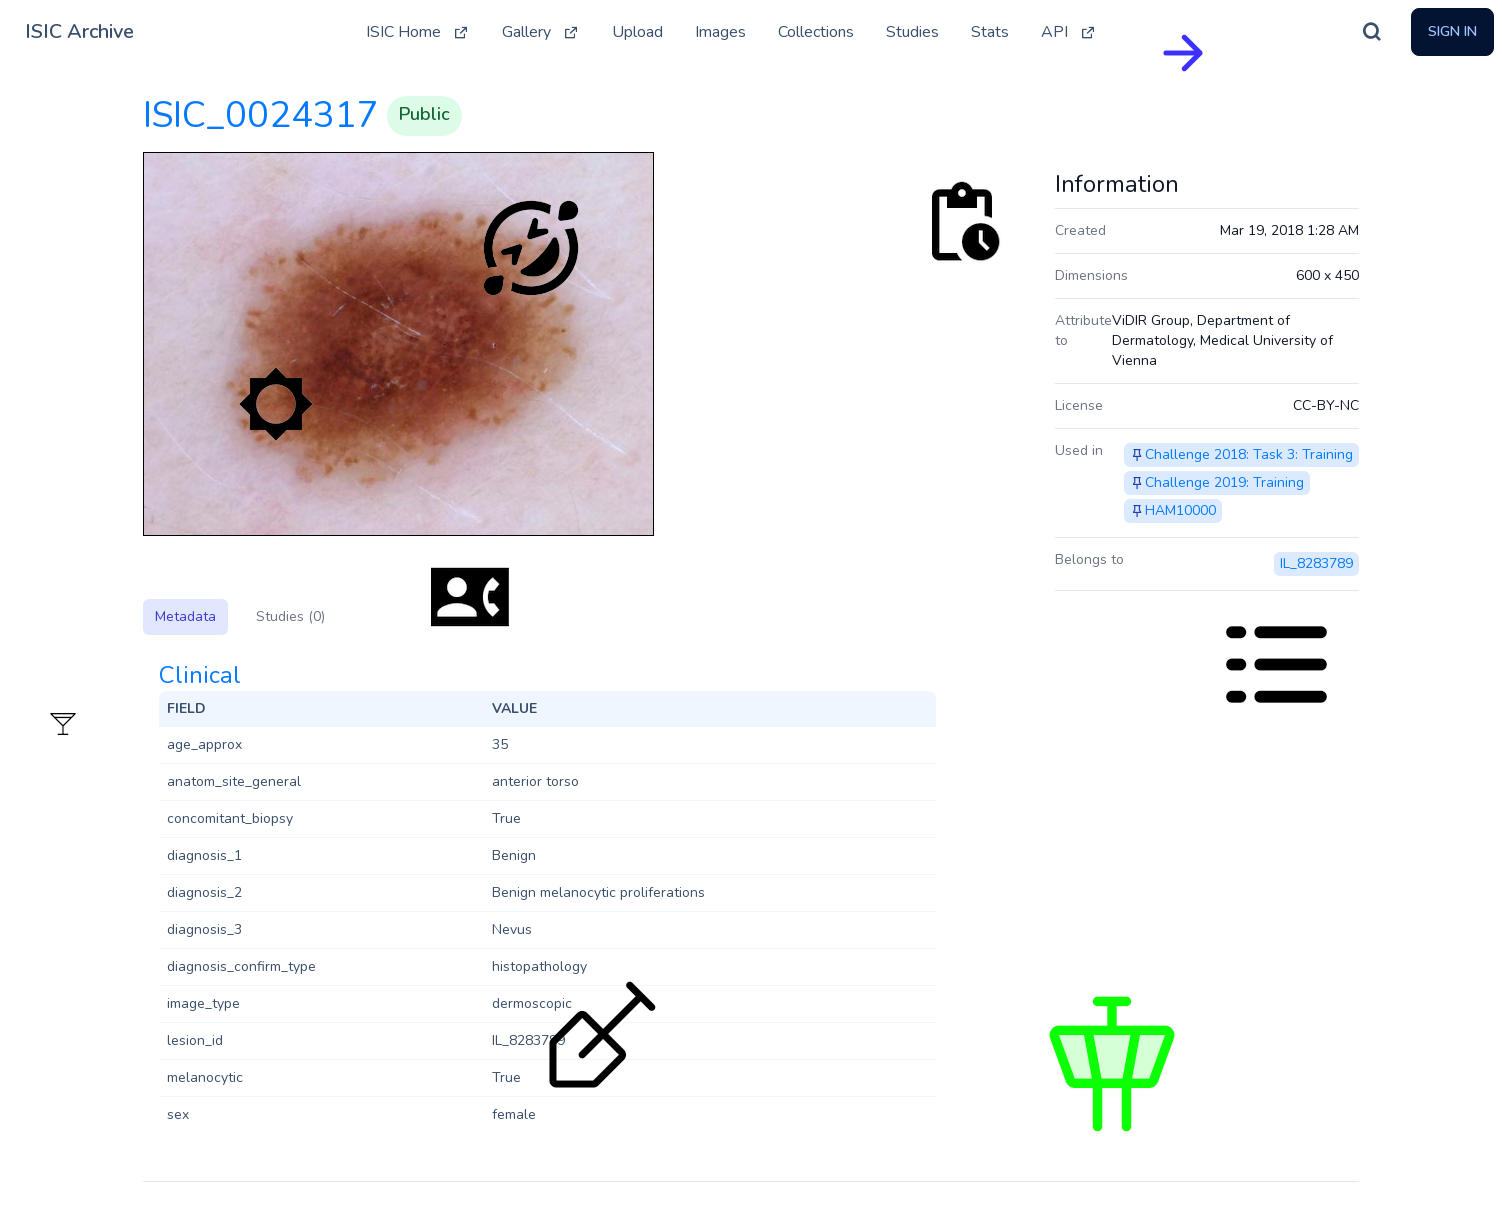  Describe the element at coordinates (1276, 664) in the screenshot. I see `view items in a list format` at that location.